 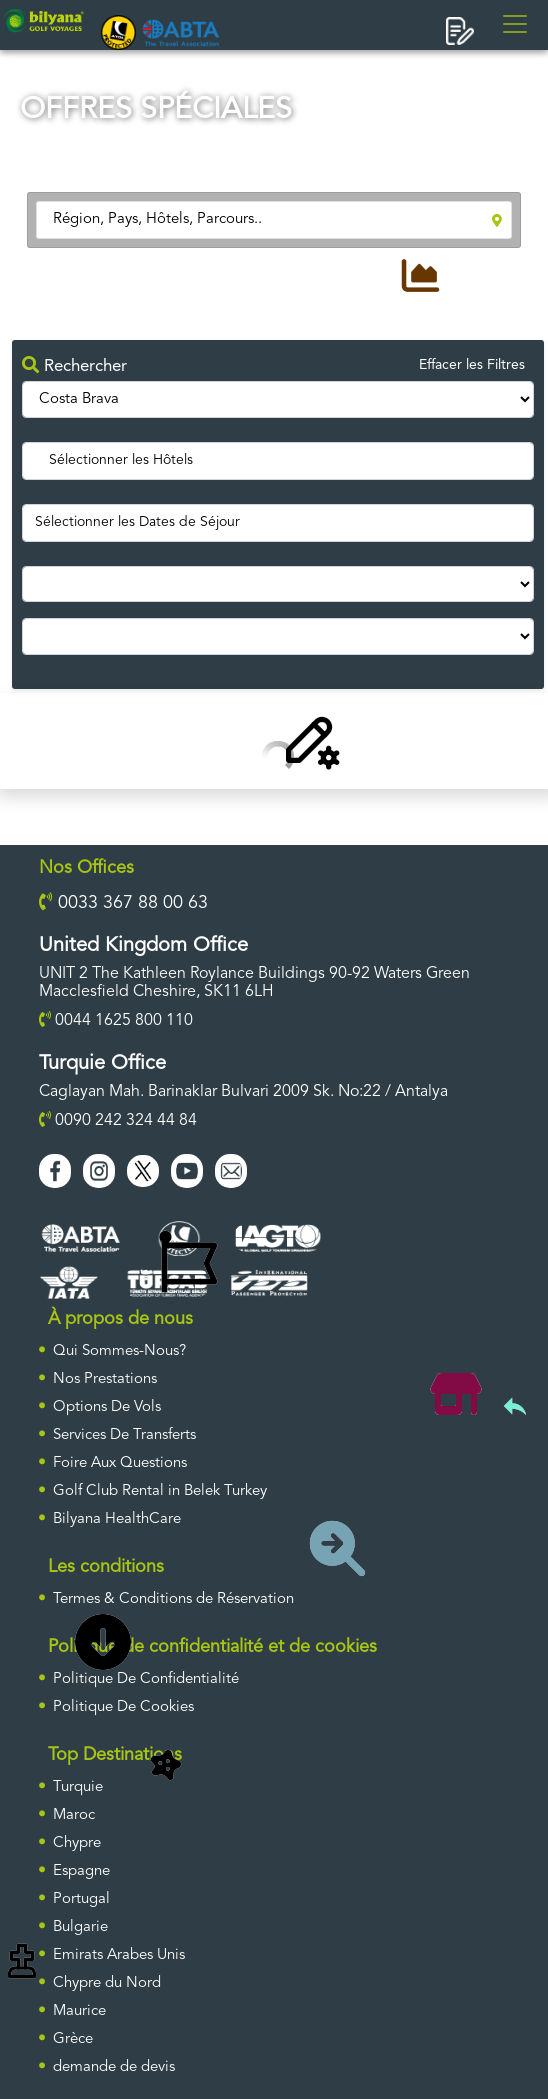 I want to click on view area chart or graph data, so click(x=420, y=275).